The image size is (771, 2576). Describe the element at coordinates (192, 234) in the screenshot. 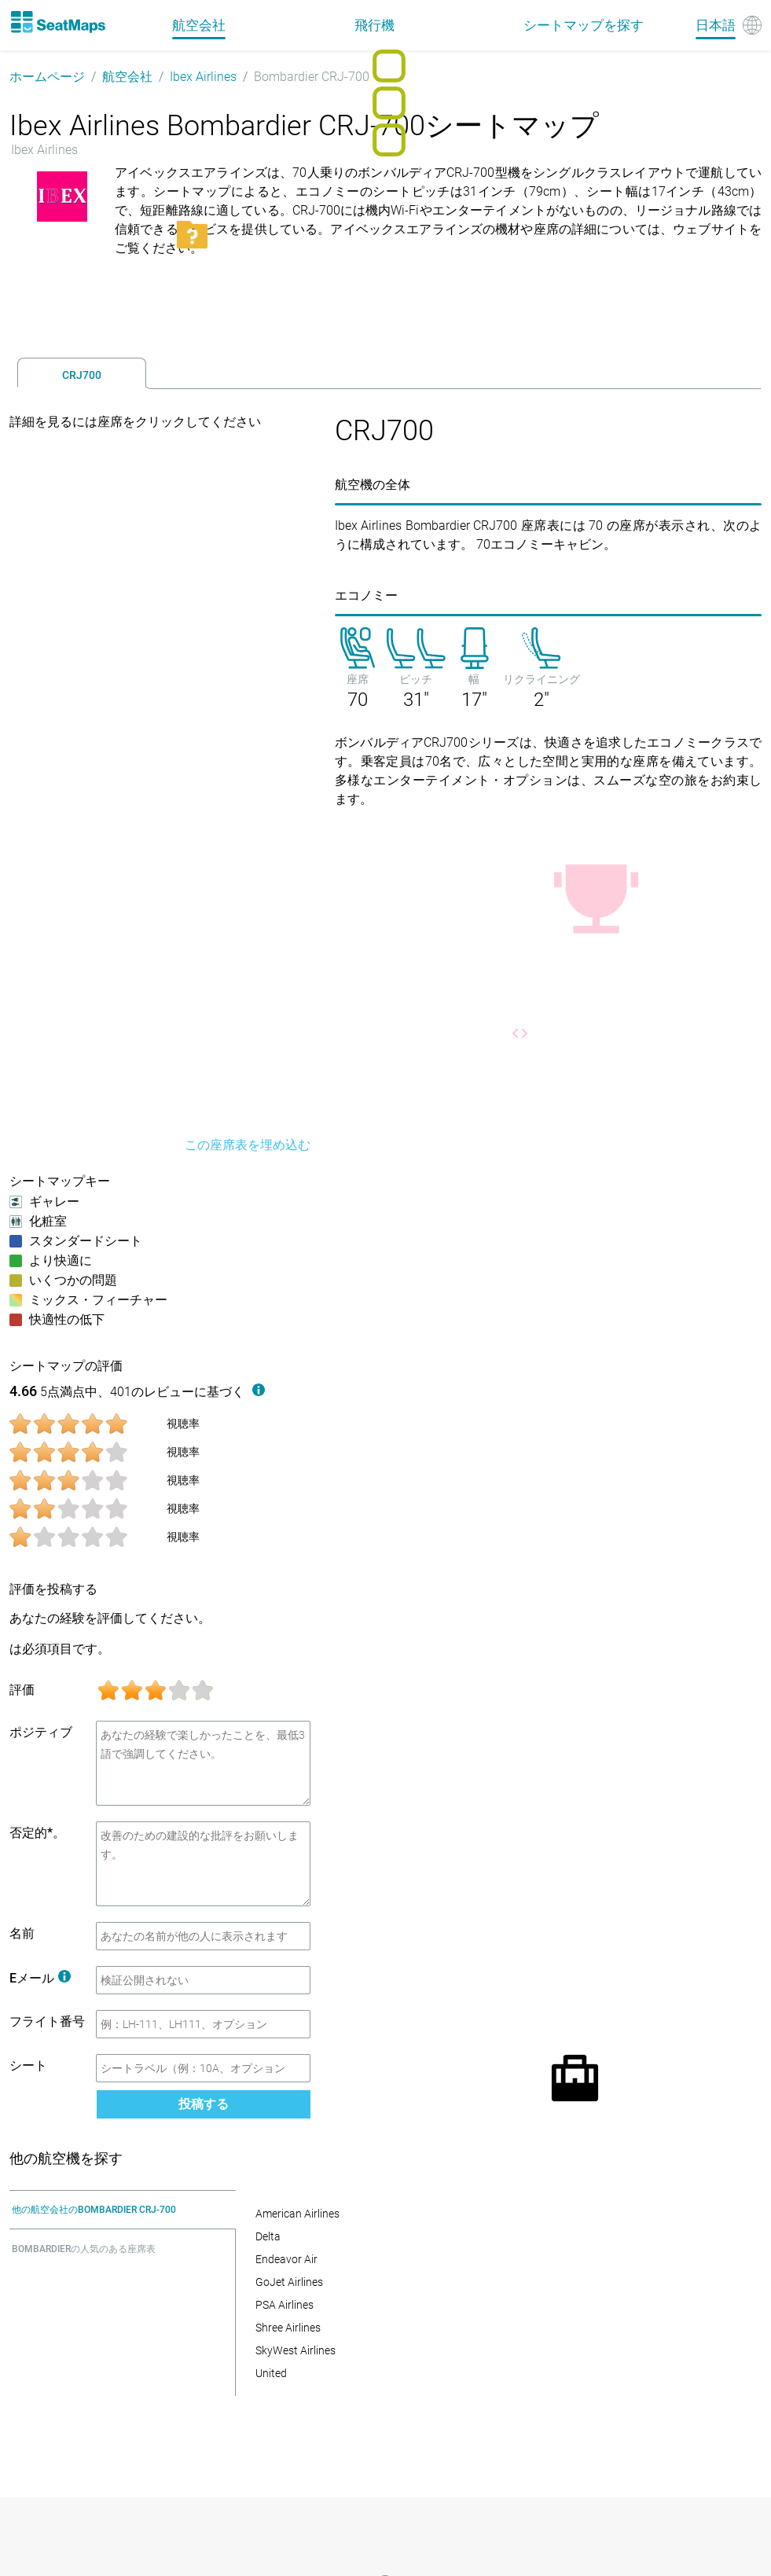

I see `folder with unknown or unrecognized contents` at that location.